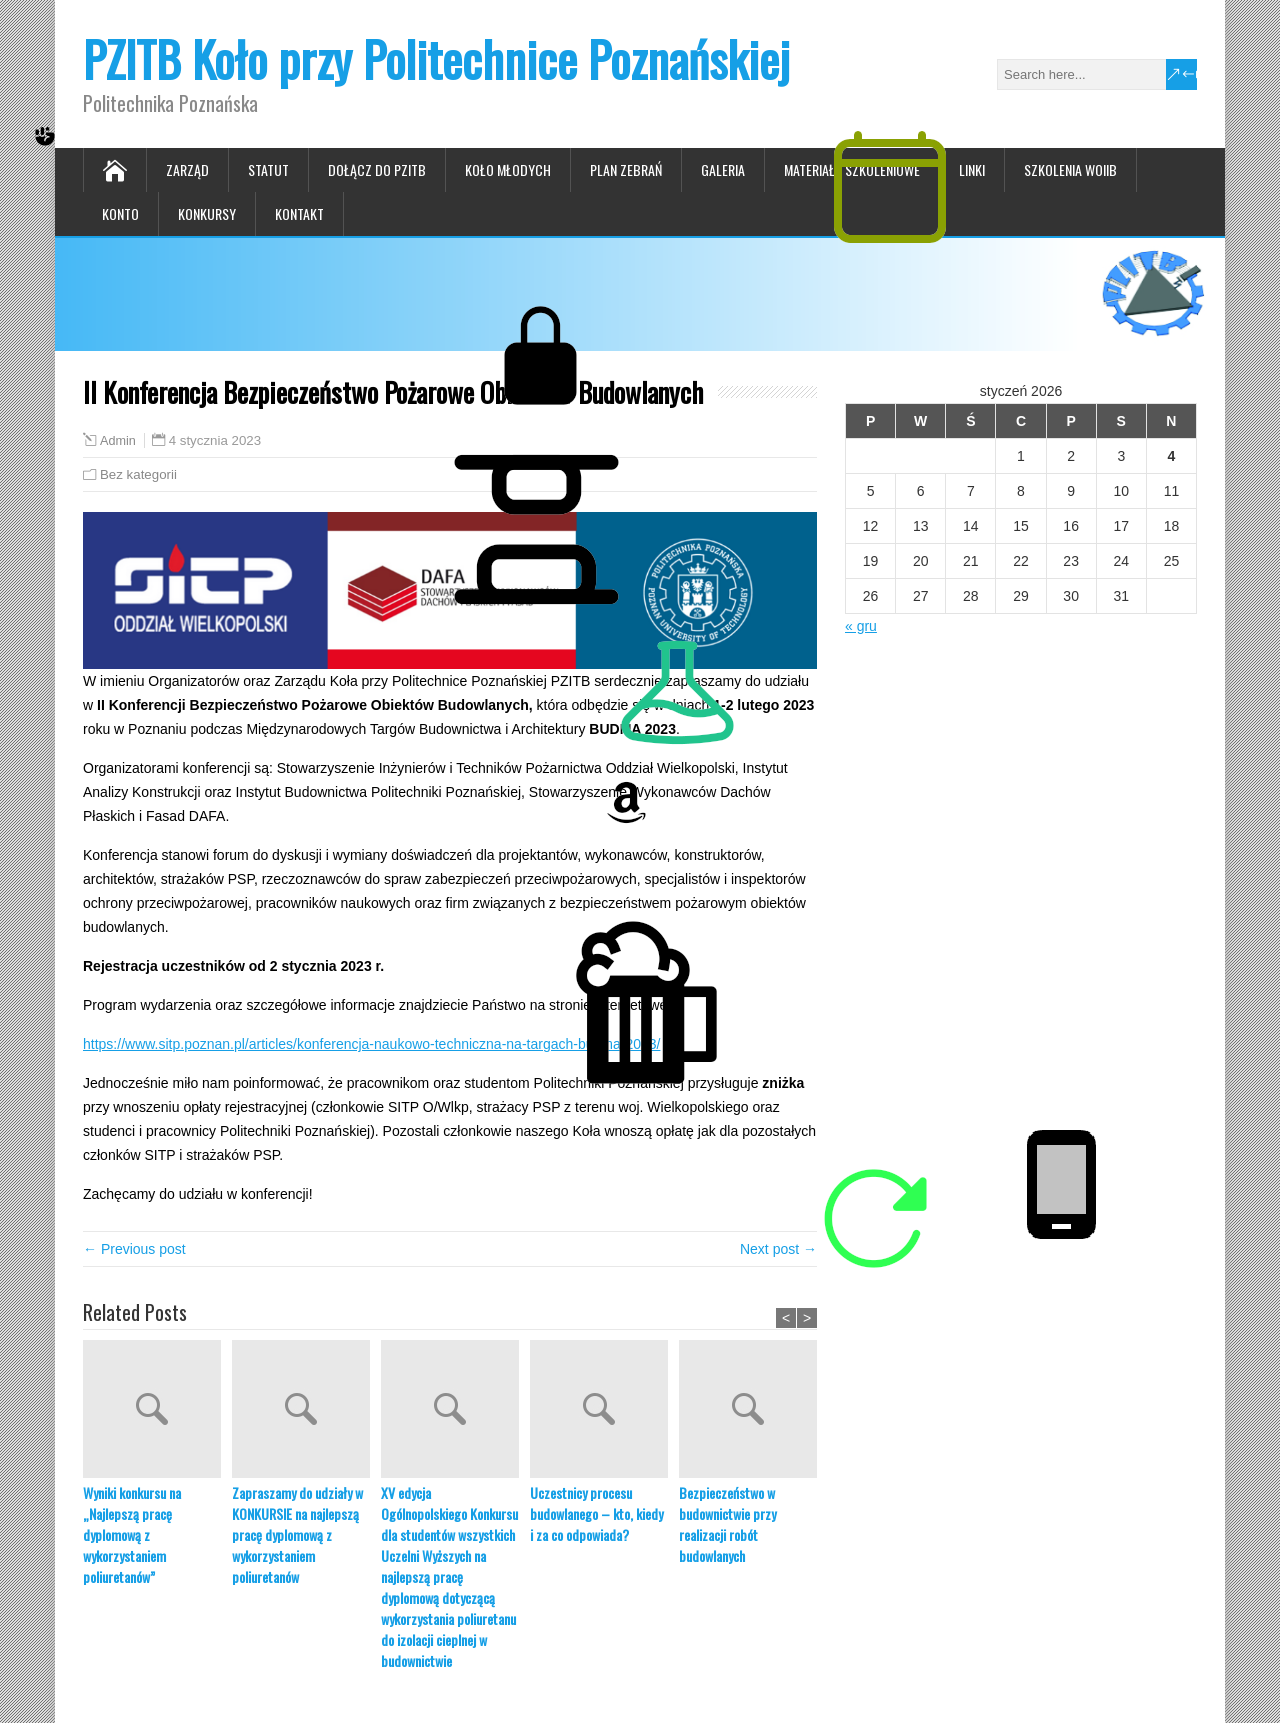 This screenshot has height=1723, width=1280. What do you see at coordinates (877, 1218) in the screenshot?
I see `refresh the current page or content` at bounding box center [877, 1218].